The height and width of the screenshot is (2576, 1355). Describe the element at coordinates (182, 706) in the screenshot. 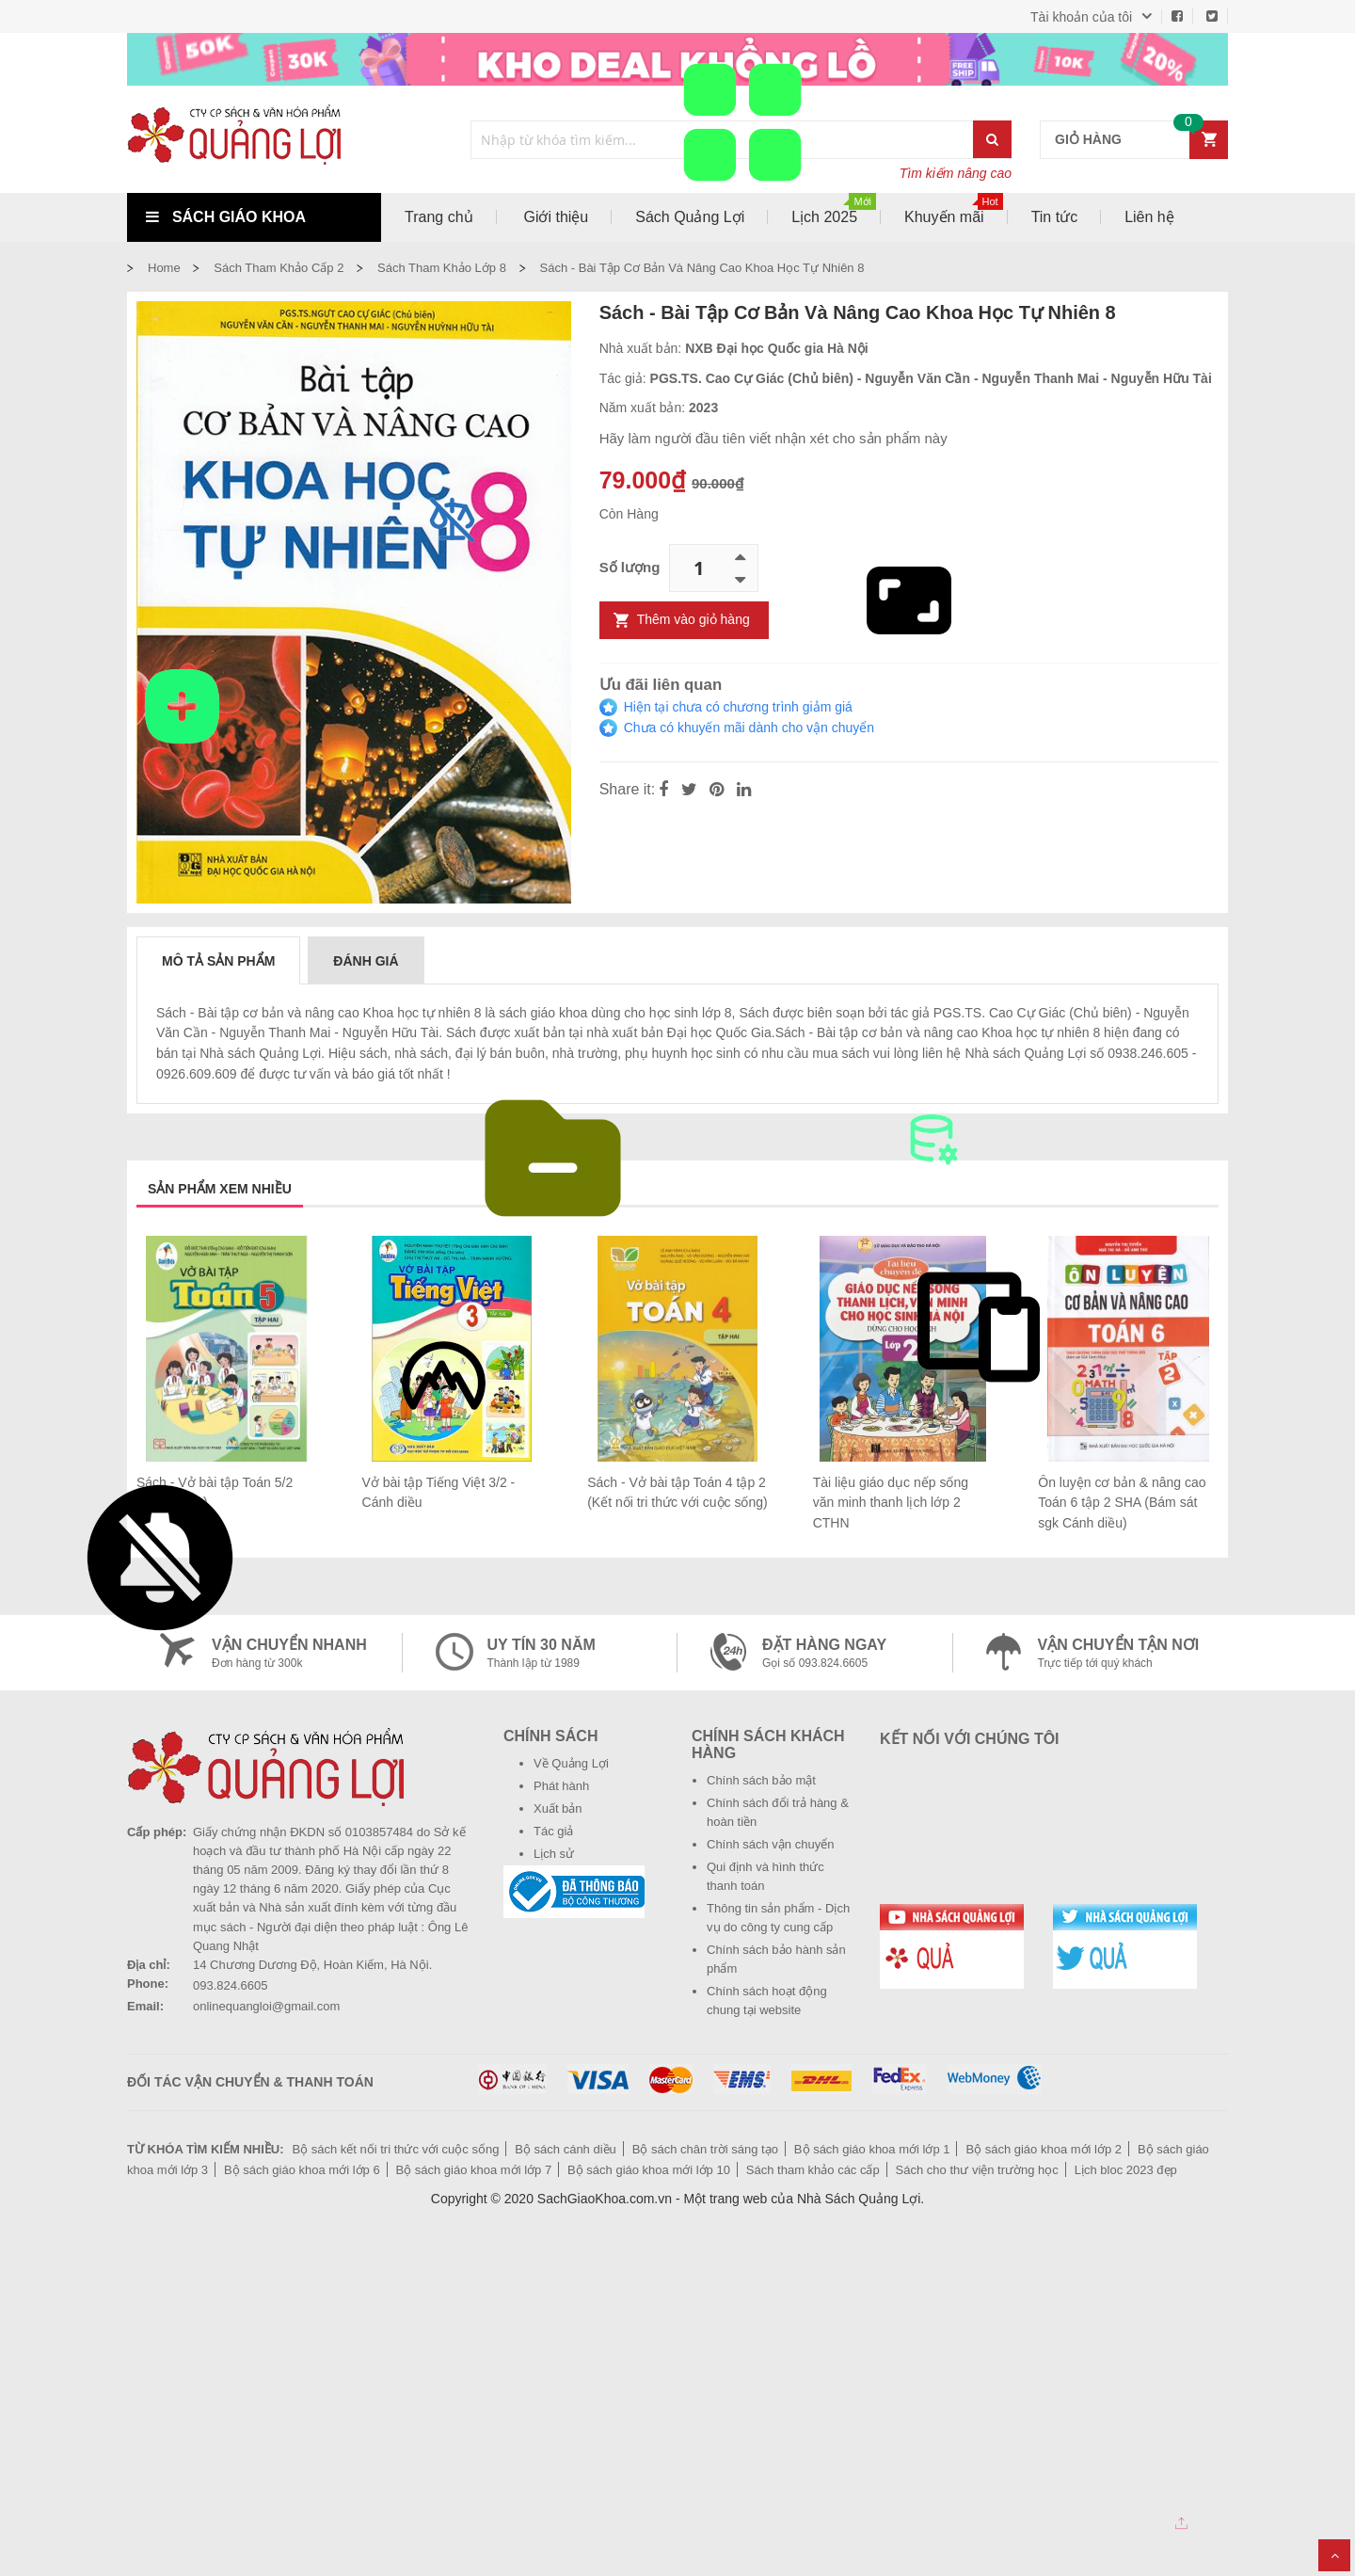

I see `add a new item` at that location.